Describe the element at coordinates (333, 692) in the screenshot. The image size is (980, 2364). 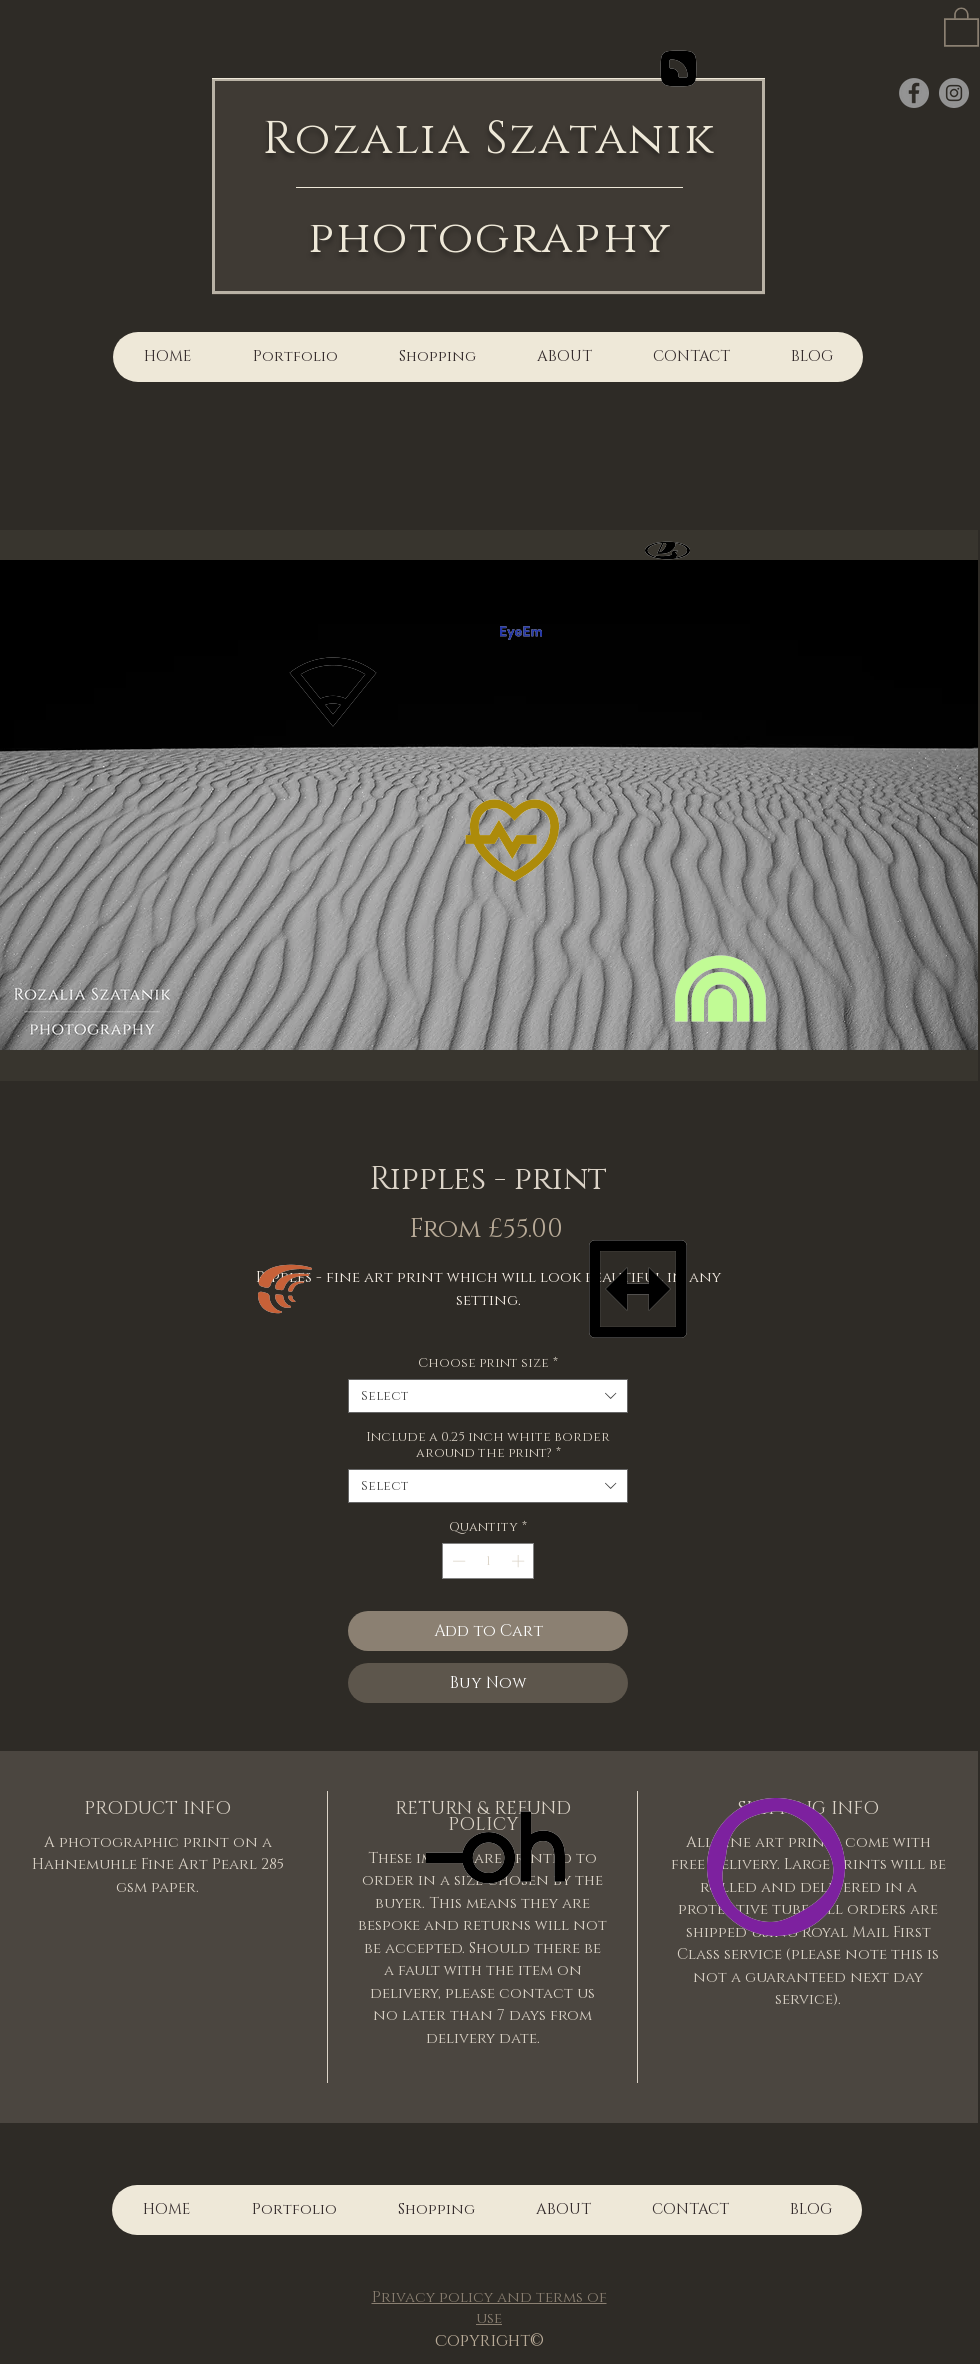
I see `indicates weak wifi signal strength` at that location.